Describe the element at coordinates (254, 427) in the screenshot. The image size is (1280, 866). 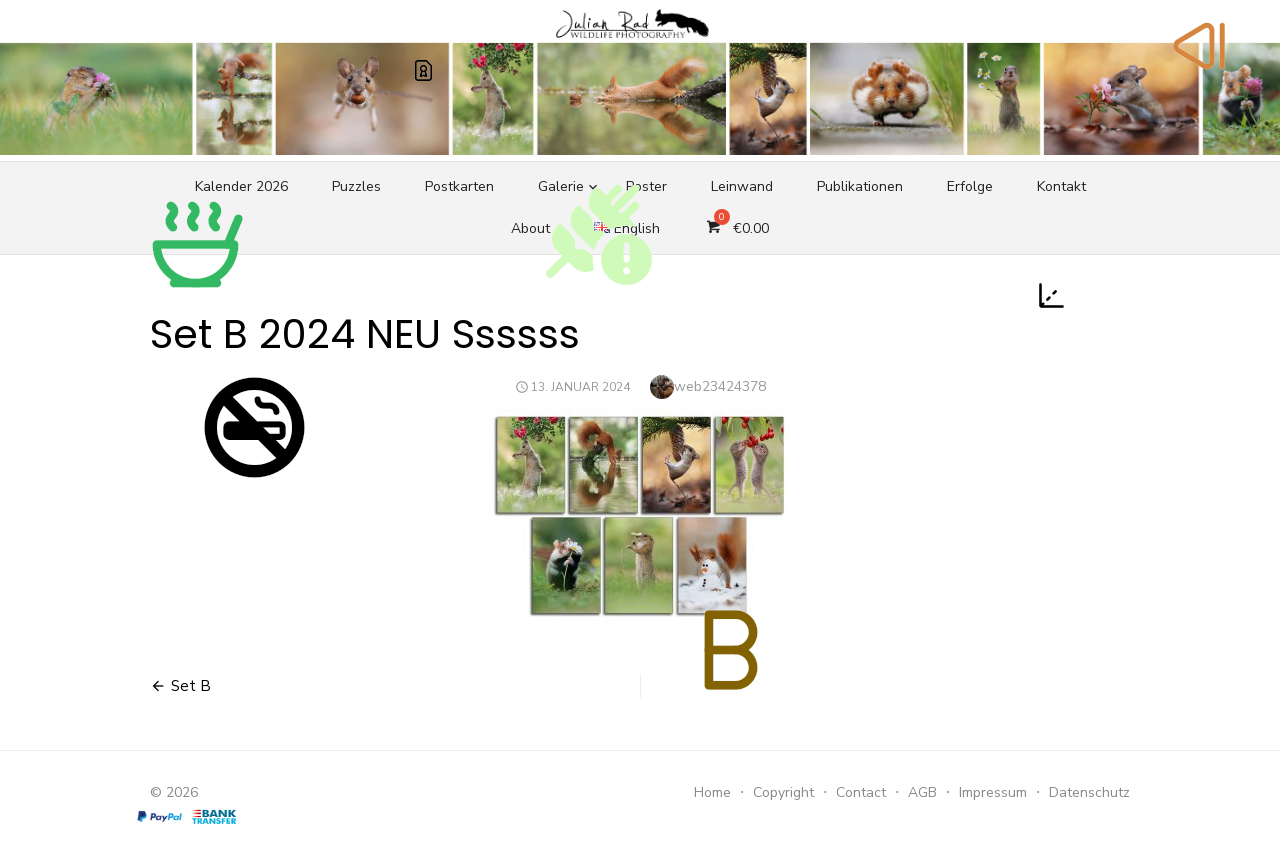
I see `indicates a no smoking zone or area` at that location.